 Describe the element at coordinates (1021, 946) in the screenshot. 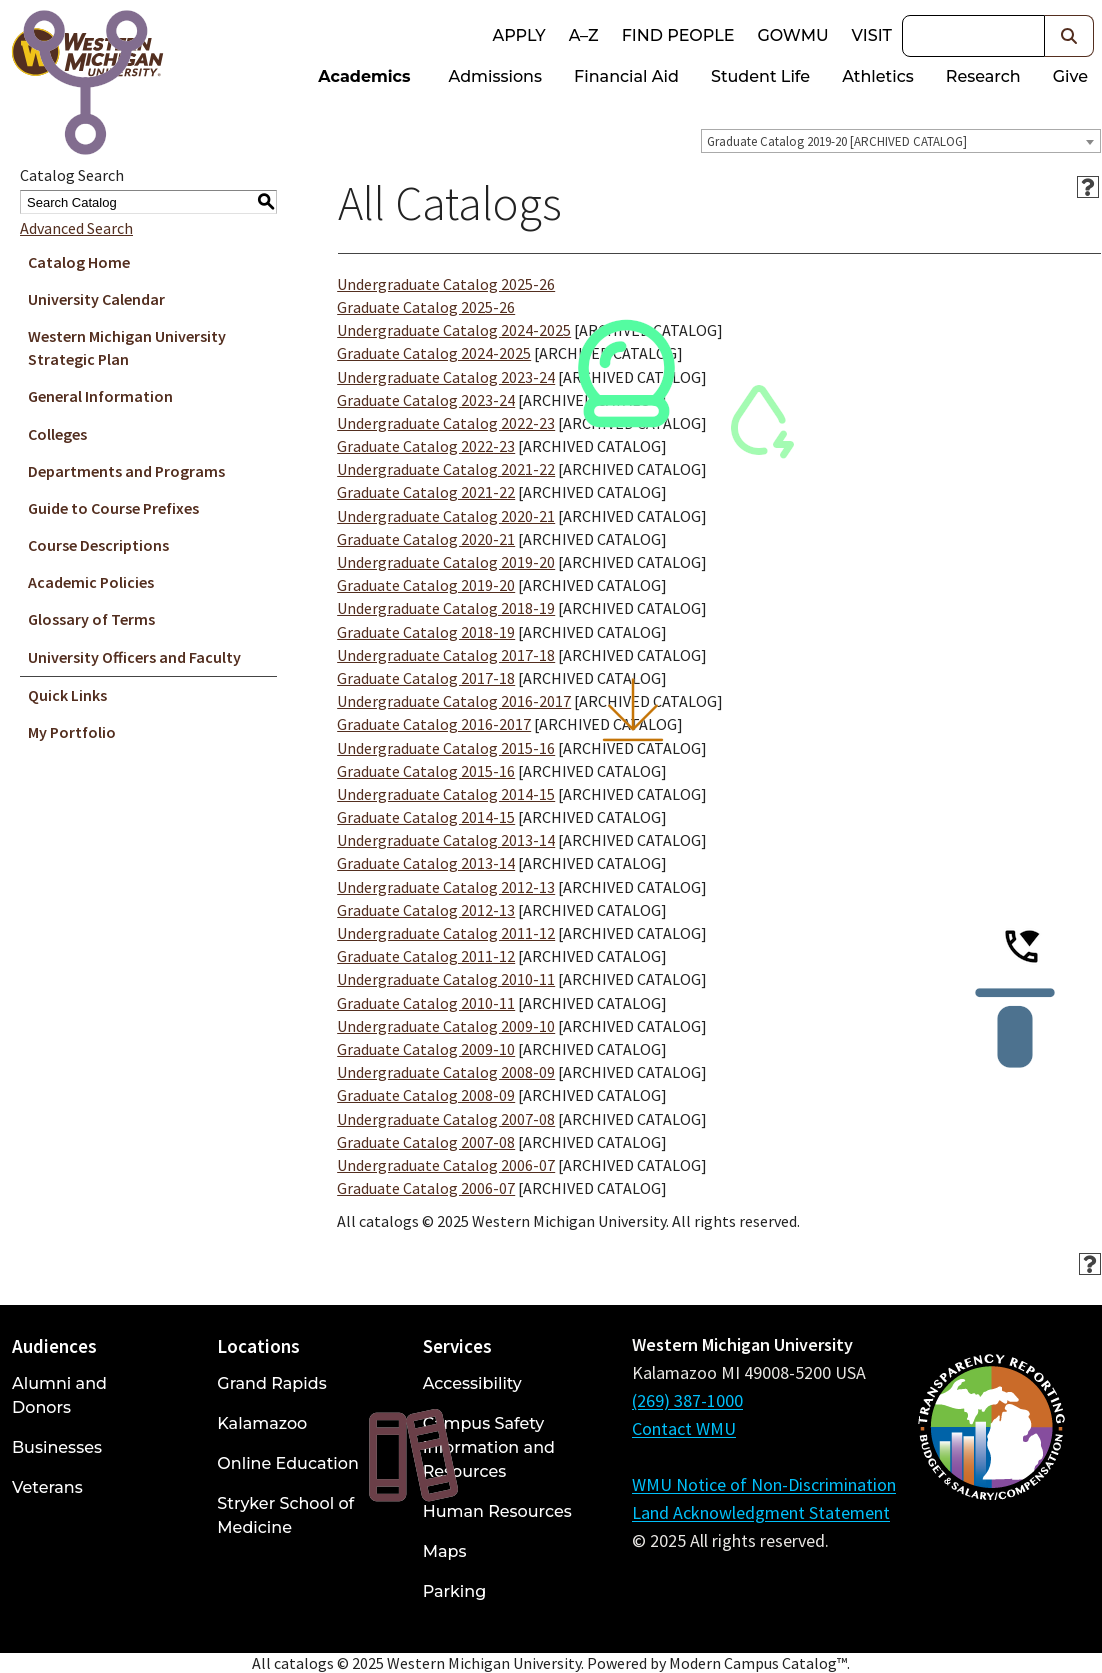

I see `enable wifi calling feature` at that location.